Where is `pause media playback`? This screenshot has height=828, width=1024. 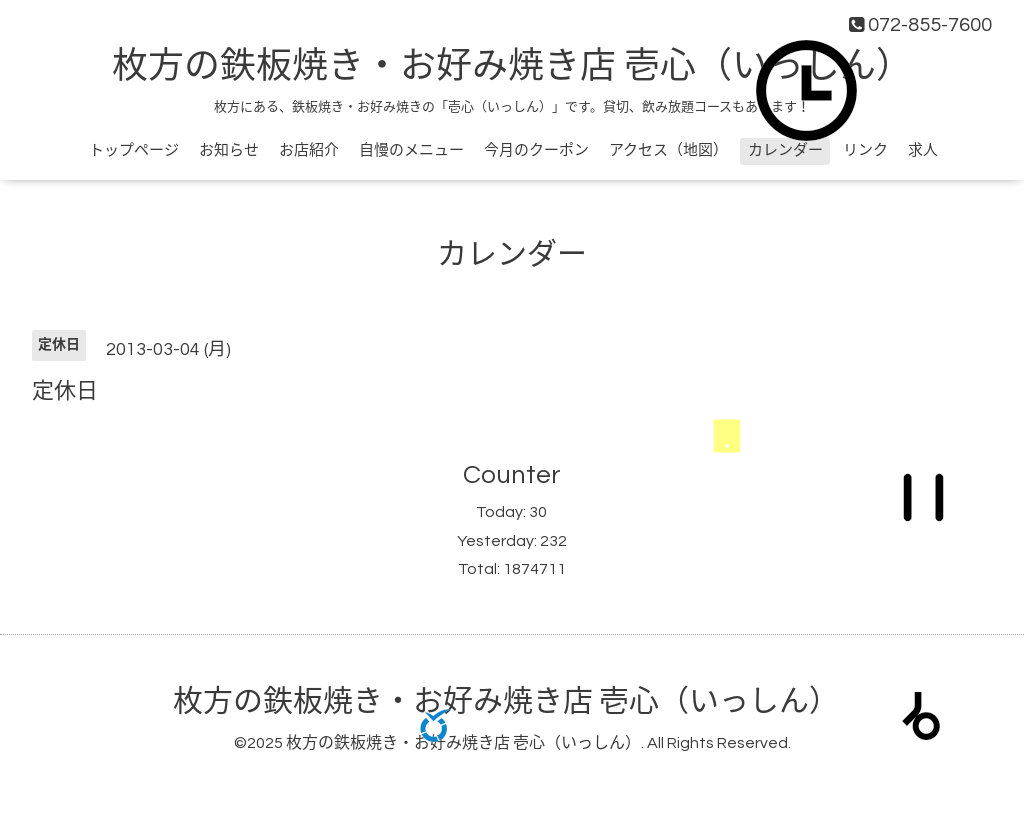 pause media playback is located at coordinates (923, 497).